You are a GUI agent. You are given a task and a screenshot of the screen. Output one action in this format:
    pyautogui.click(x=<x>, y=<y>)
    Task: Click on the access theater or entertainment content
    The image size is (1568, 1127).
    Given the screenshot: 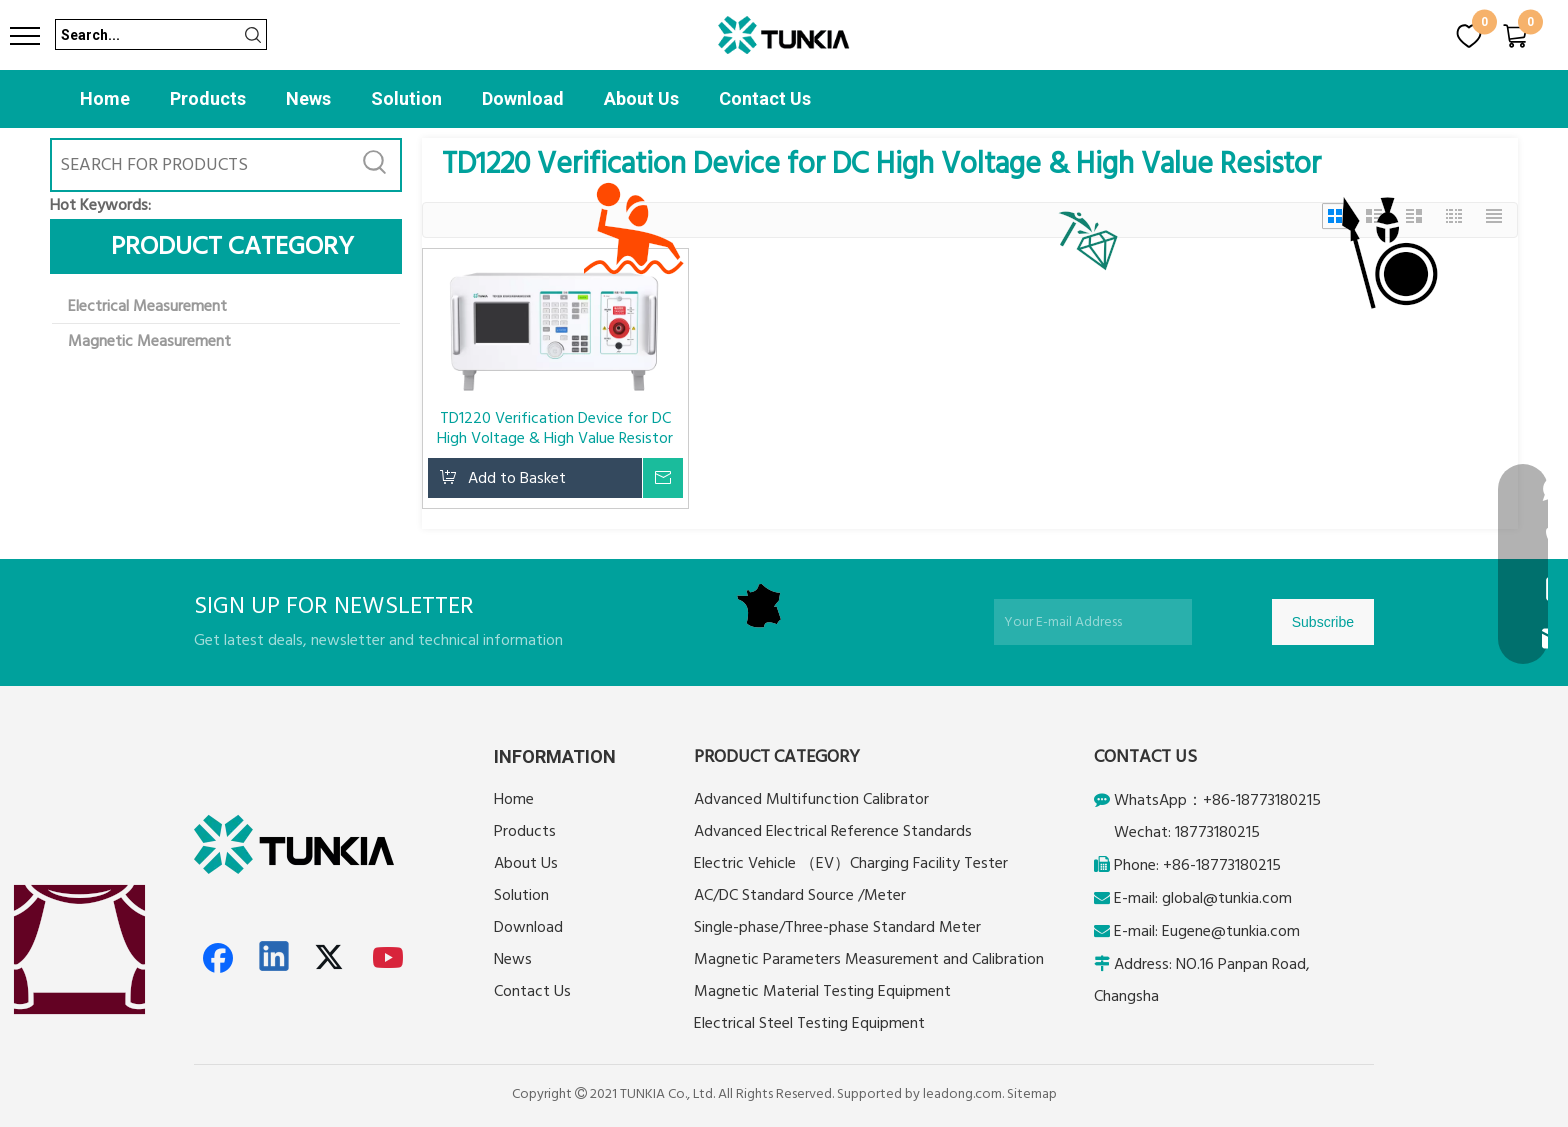 What is the action you would take?
    pyautogui.click(x=79, y=950)
    